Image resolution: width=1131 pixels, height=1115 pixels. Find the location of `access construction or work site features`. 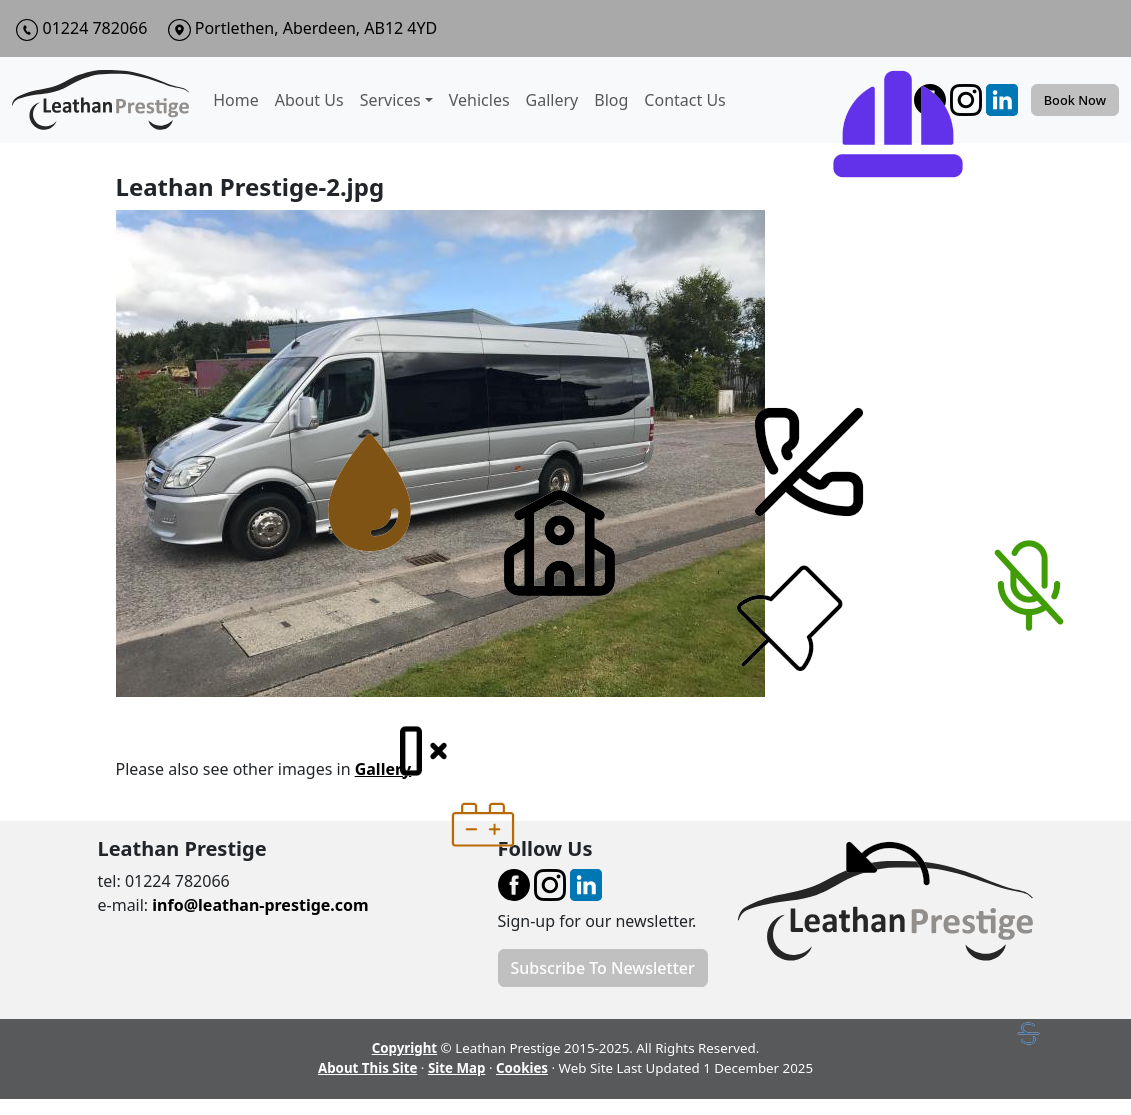

access construction or work site features is located at coordinates (898, 131).